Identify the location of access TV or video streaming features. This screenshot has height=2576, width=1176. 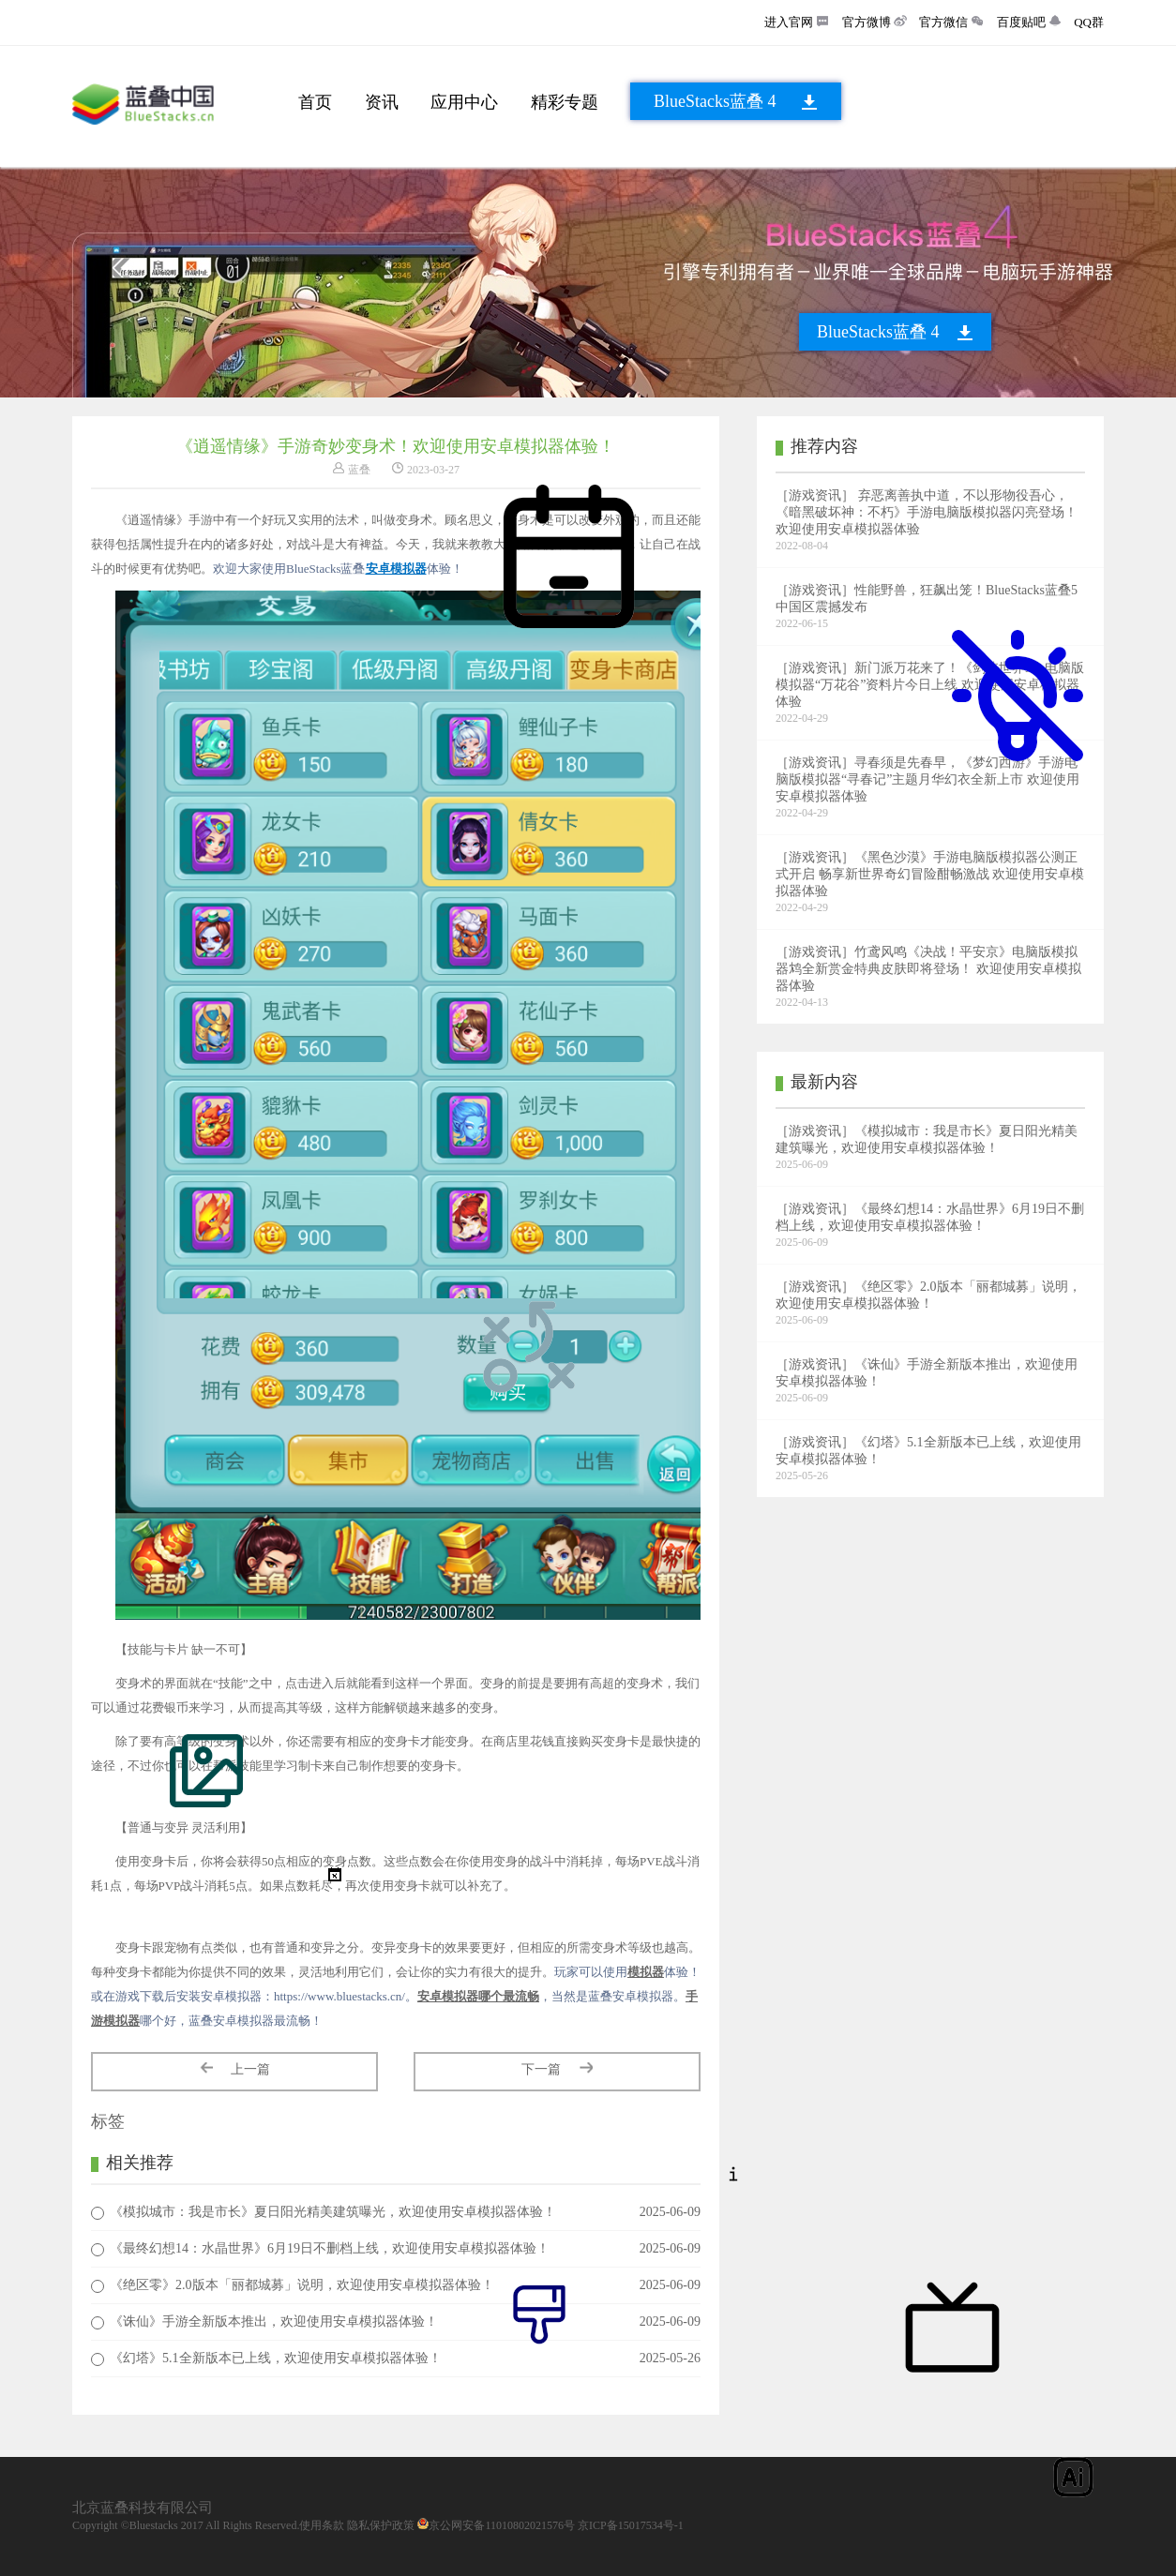
(952, 2332).